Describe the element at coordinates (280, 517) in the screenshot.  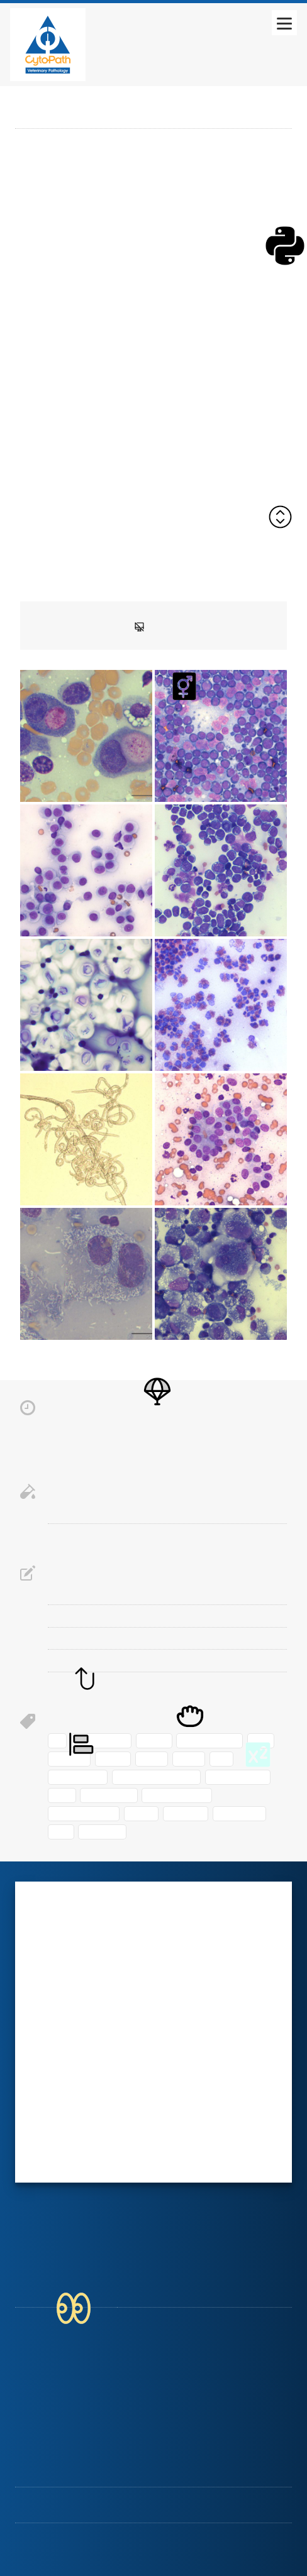
I see `expand or collapse content` at that location.